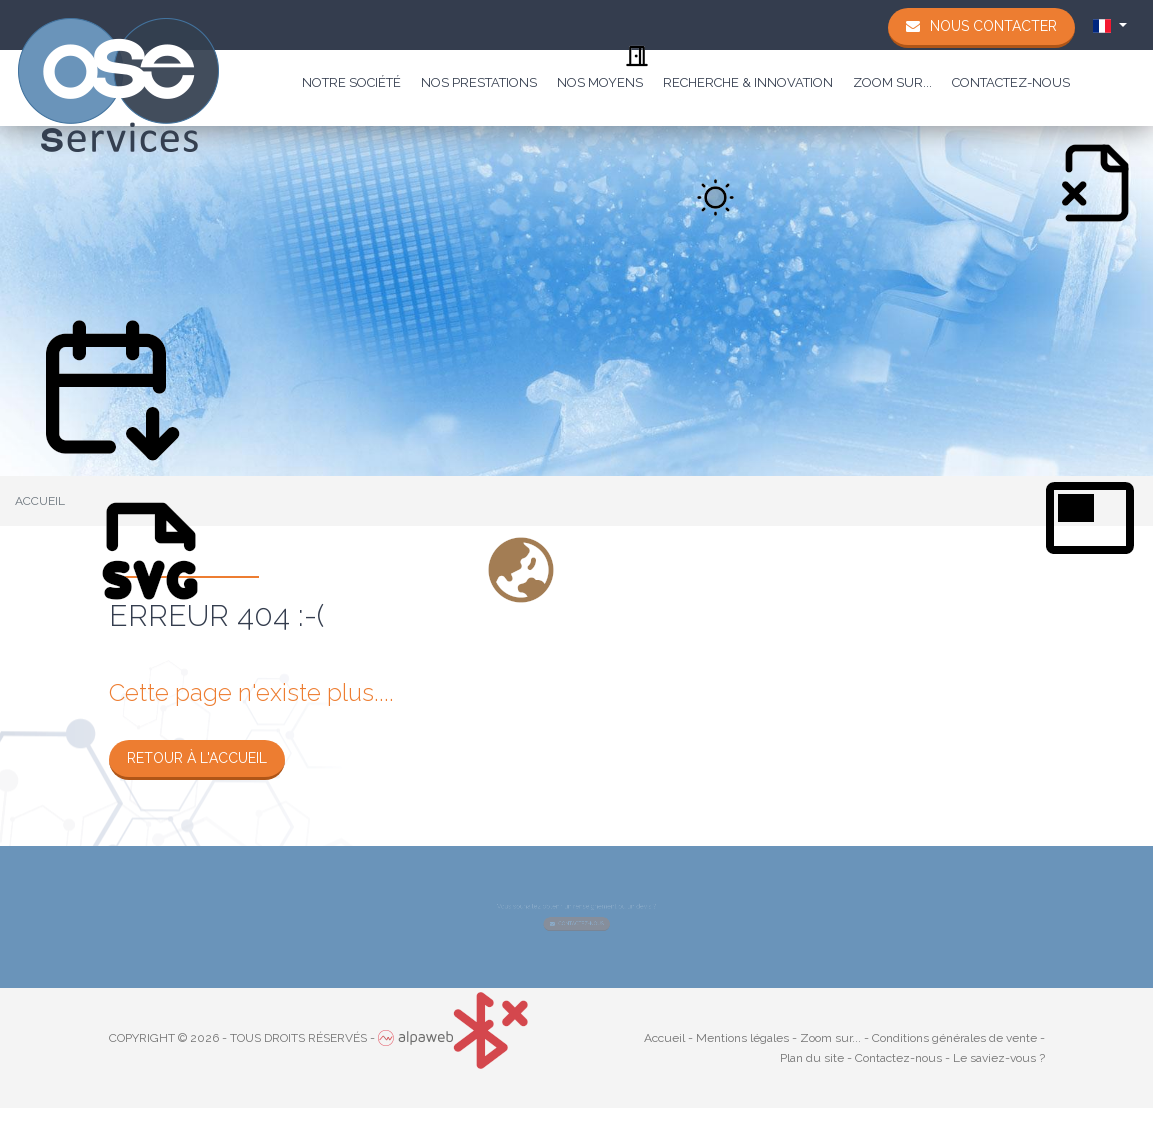 The width and height of the screenshot is (1153, 1132). I want to click on view asia-australia region settings, so click(521, 570).